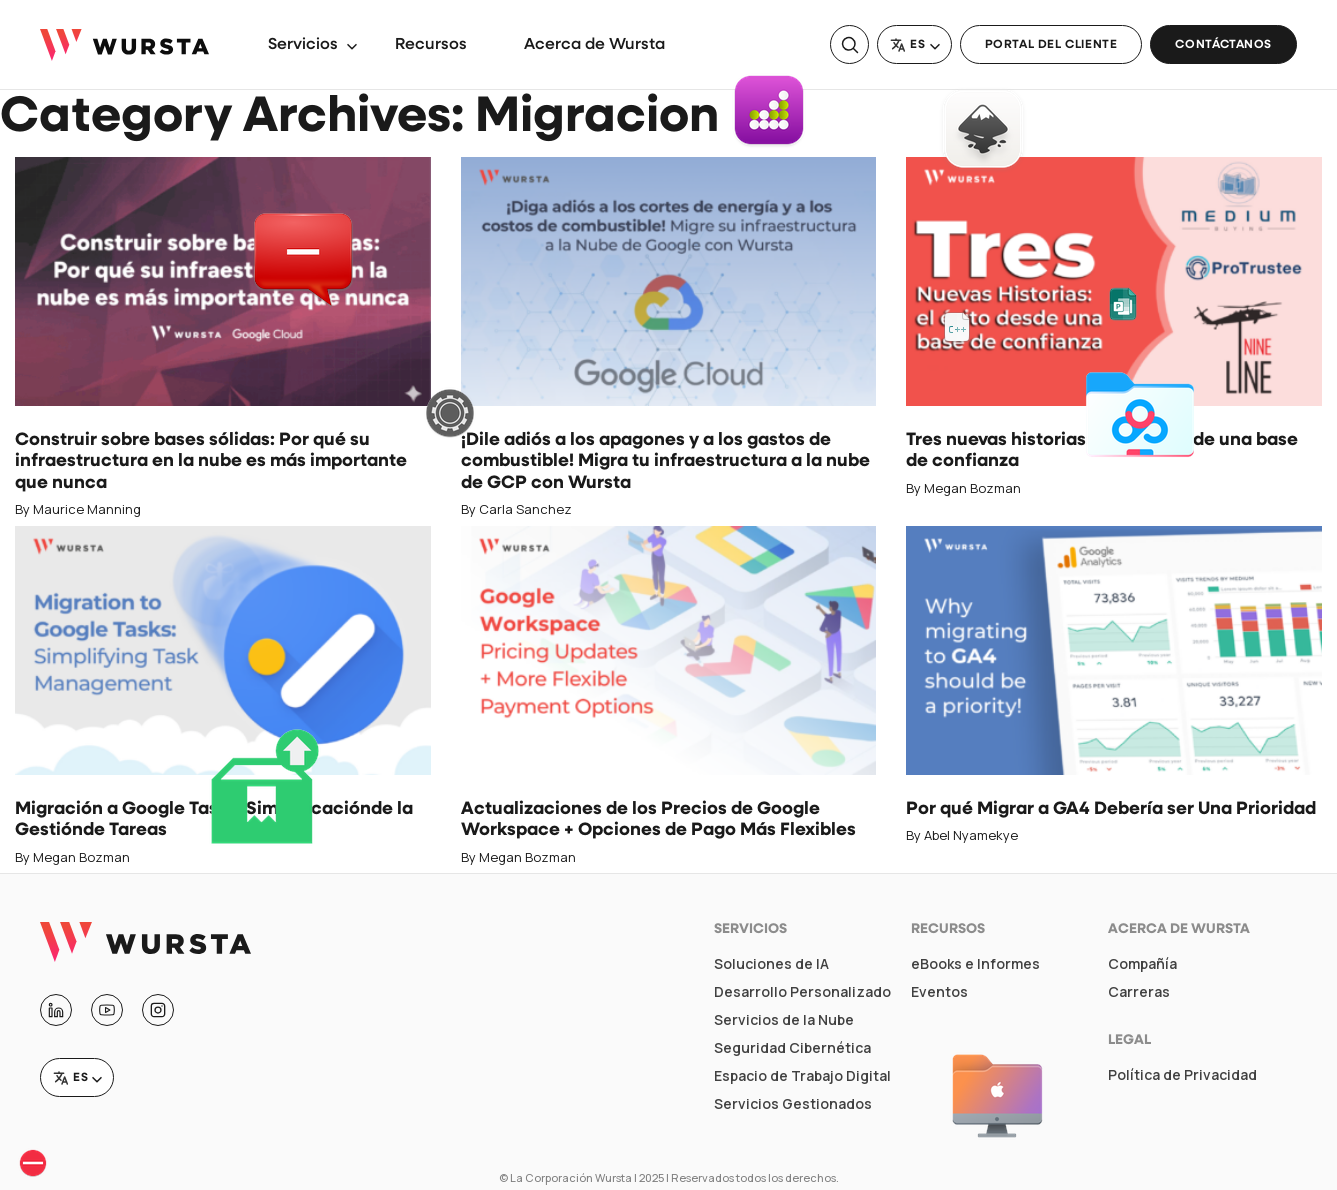 This screenshot has width=1337, height=1190. I want to click on indicates an error has occurred, so click(33, 1163).